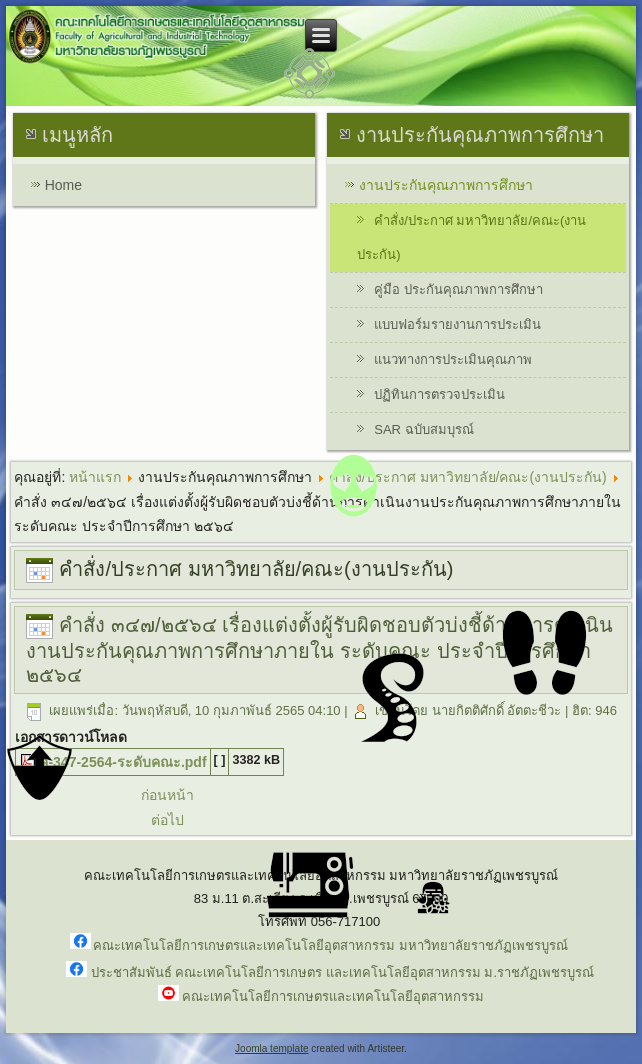 This screenshot has width=642, height=1064. What do you see at coordinates (353, 485) in the screenshot?
I see `indicates a "love" or "smitten" reaction` at bounding box center [353, 485].